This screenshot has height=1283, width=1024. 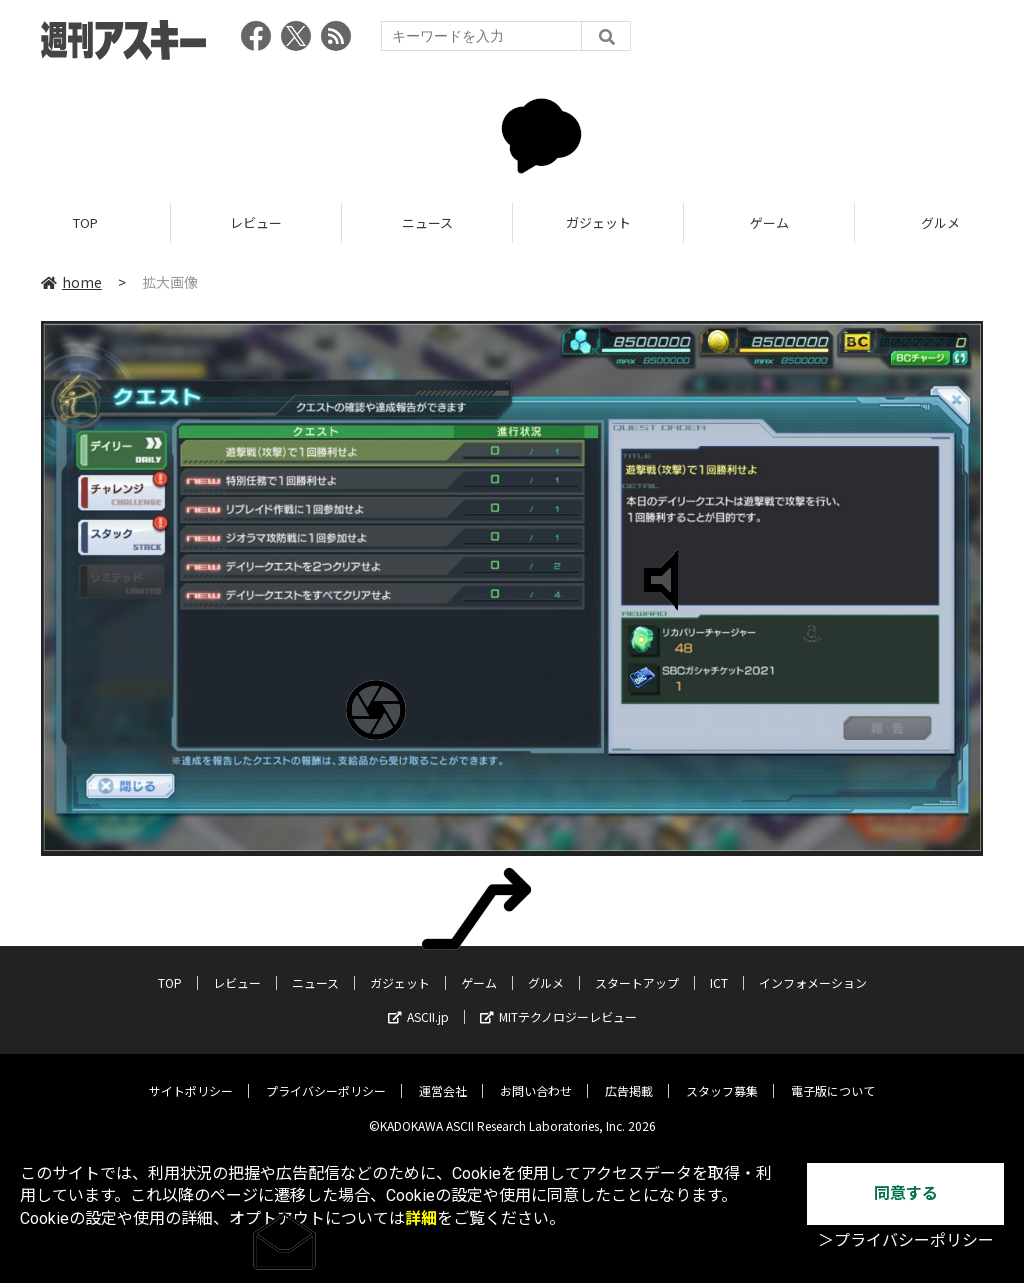 What do you see at coordinates (476, 911) in the screenshot?
I see `view upward trend or growth` at bounding box center [476, 911].